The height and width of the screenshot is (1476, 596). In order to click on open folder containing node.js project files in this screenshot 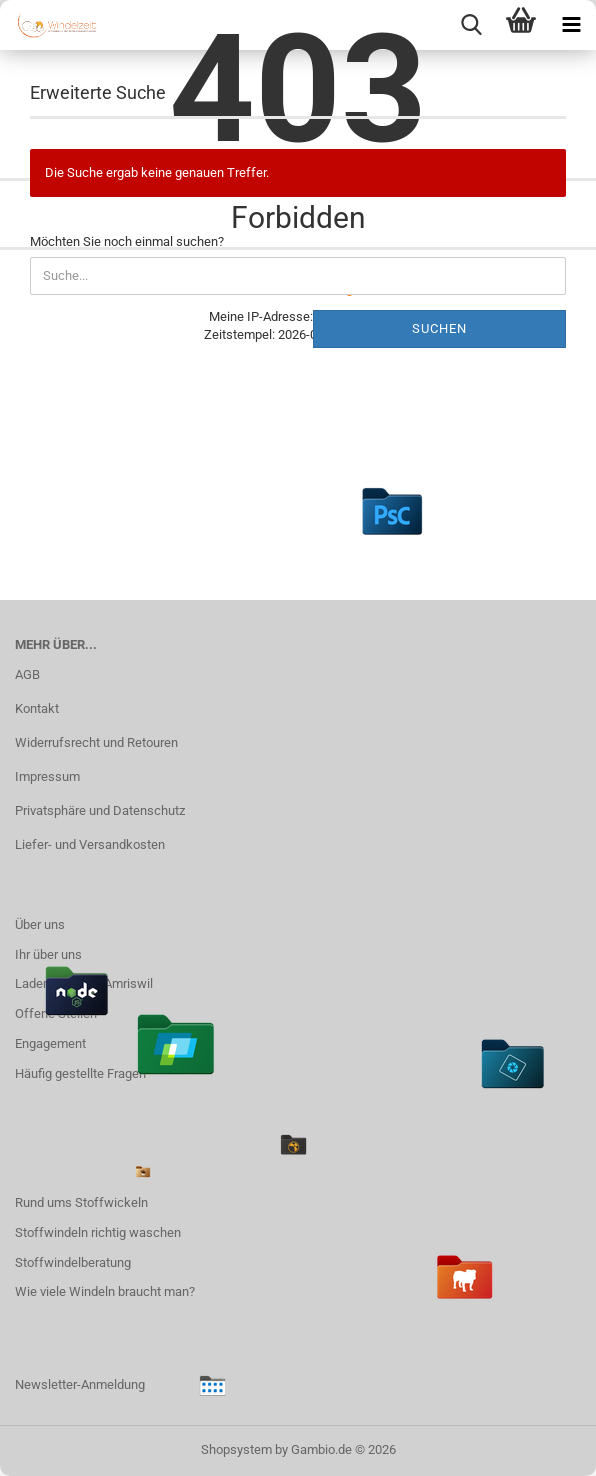, I will do `click(76, 992)`.